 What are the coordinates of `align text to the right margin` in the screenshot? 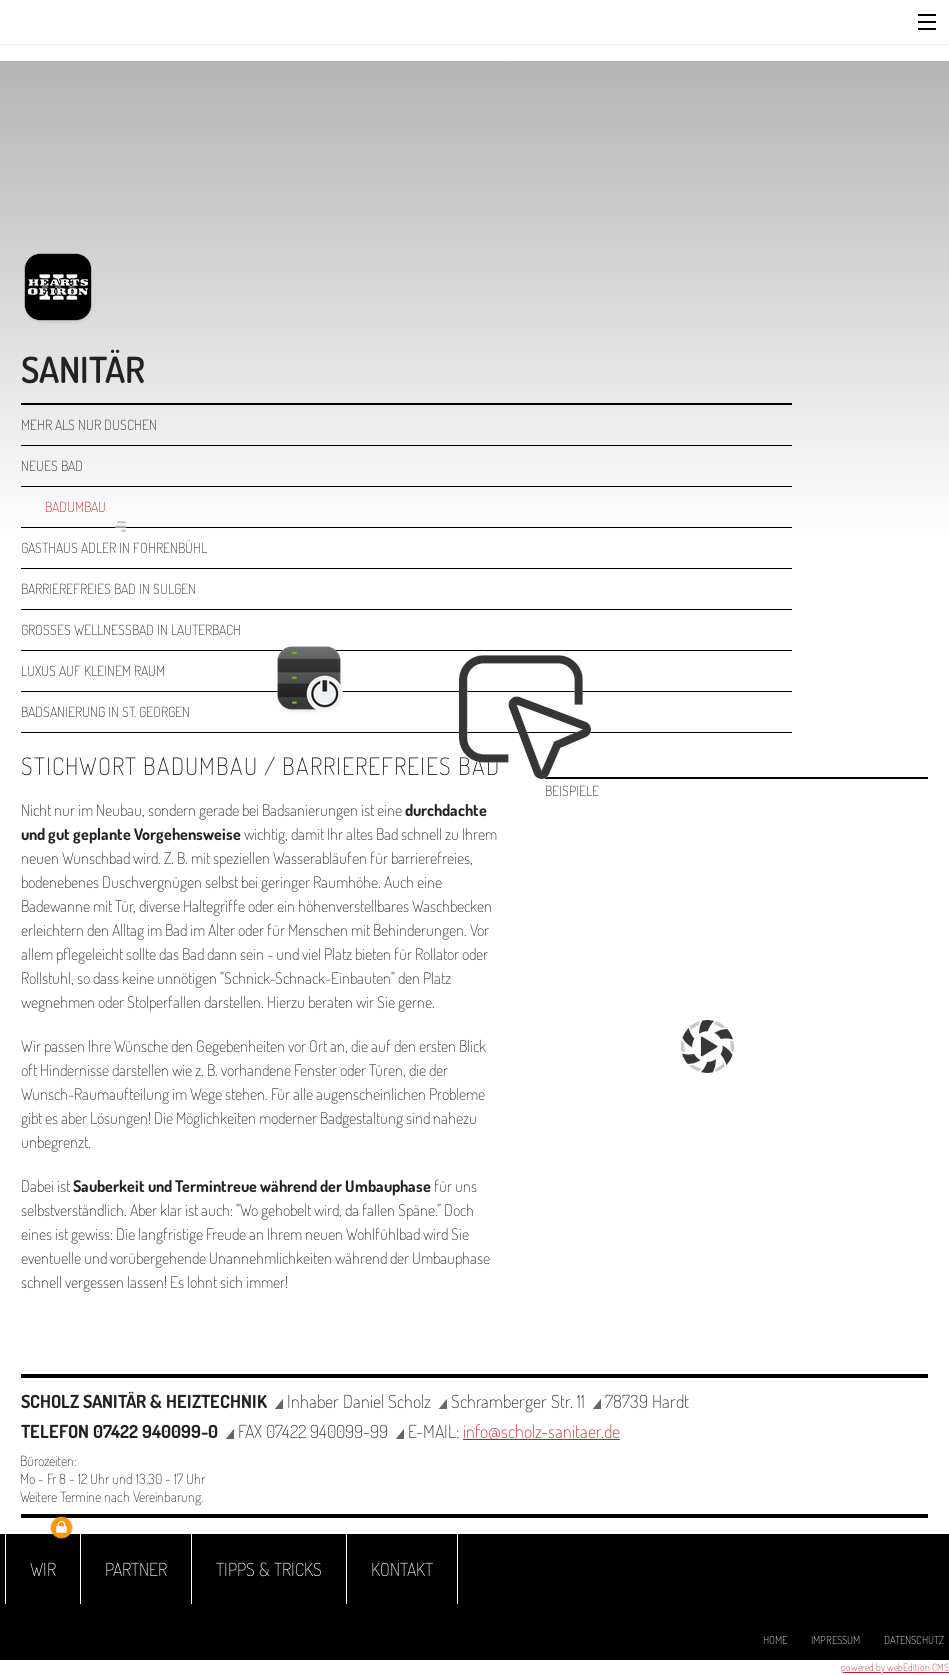 It's located at (120, 526).